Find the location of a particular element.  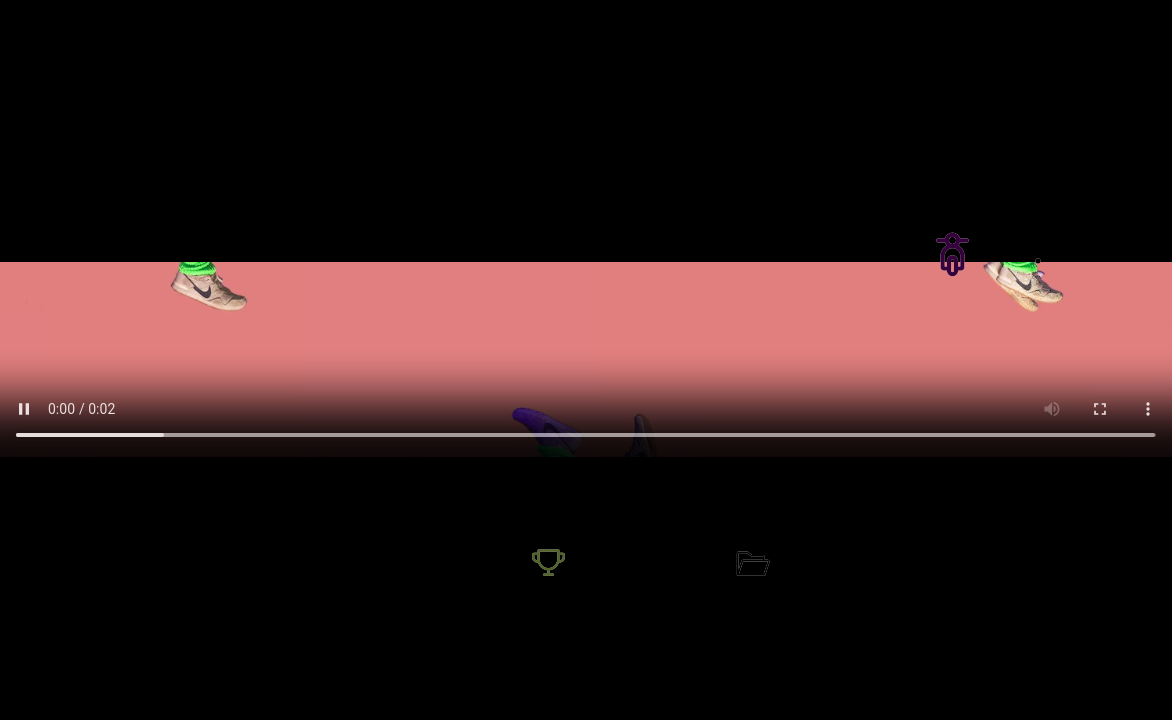

select moped or scooter as transportation mode is located at coordinates (952, 254).